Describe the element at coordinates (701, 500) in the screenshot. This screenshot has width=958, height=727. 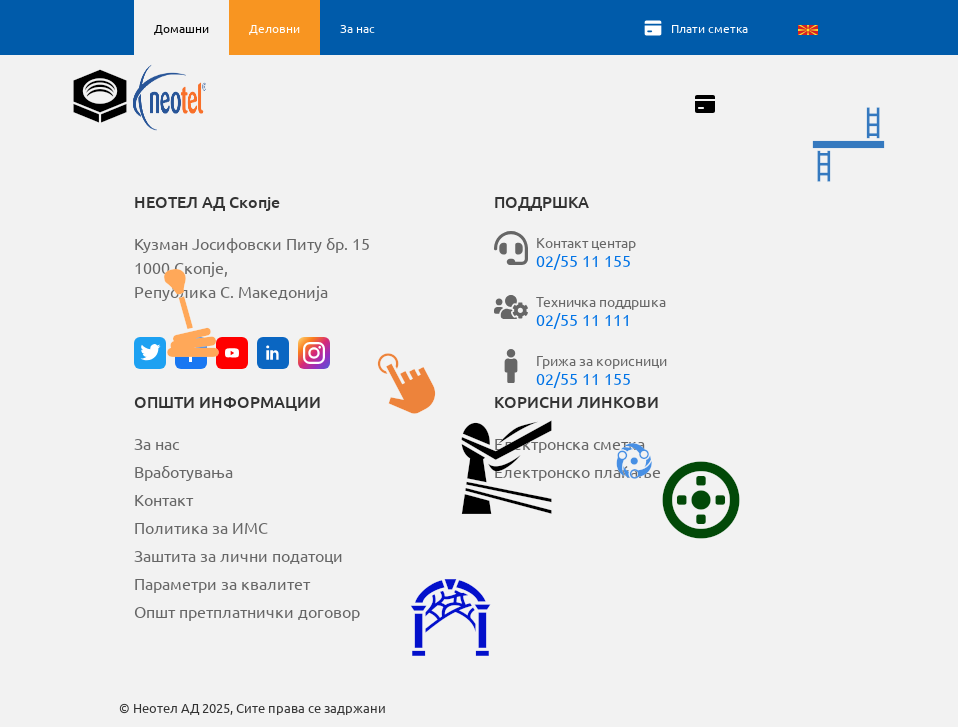
I see `indicates a target or objective marker` at that location.